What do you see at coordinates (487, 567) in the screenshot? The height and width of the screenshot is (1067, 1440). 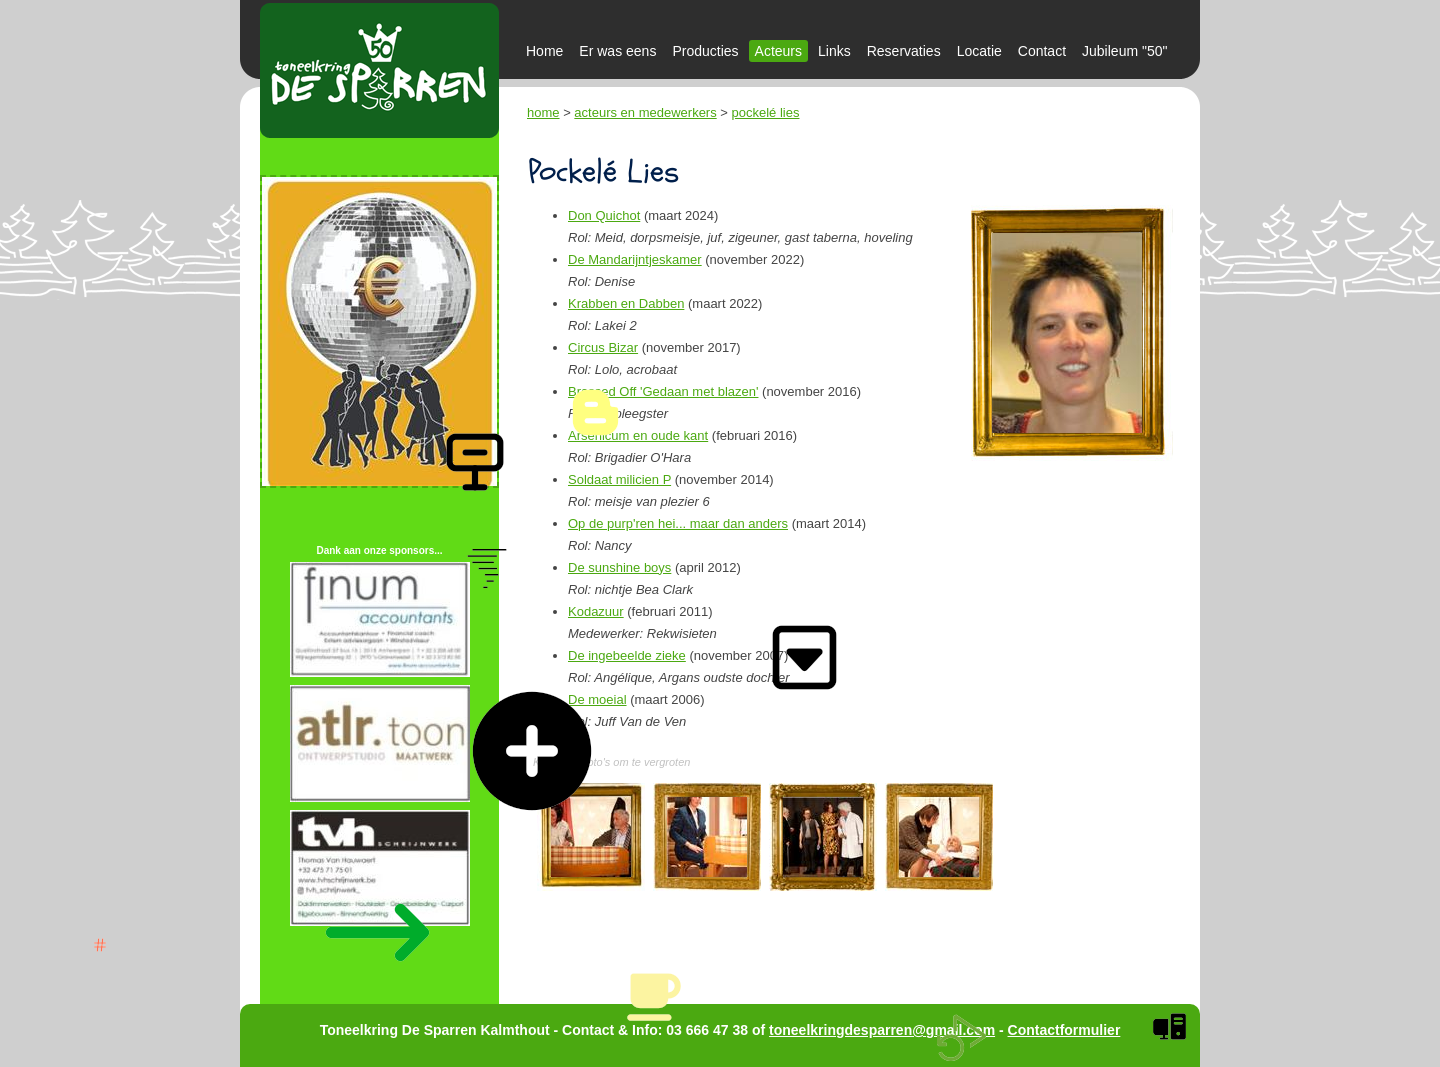 I see `indicates severe weather alert or tornado warning` at bounding box center [487, 567].